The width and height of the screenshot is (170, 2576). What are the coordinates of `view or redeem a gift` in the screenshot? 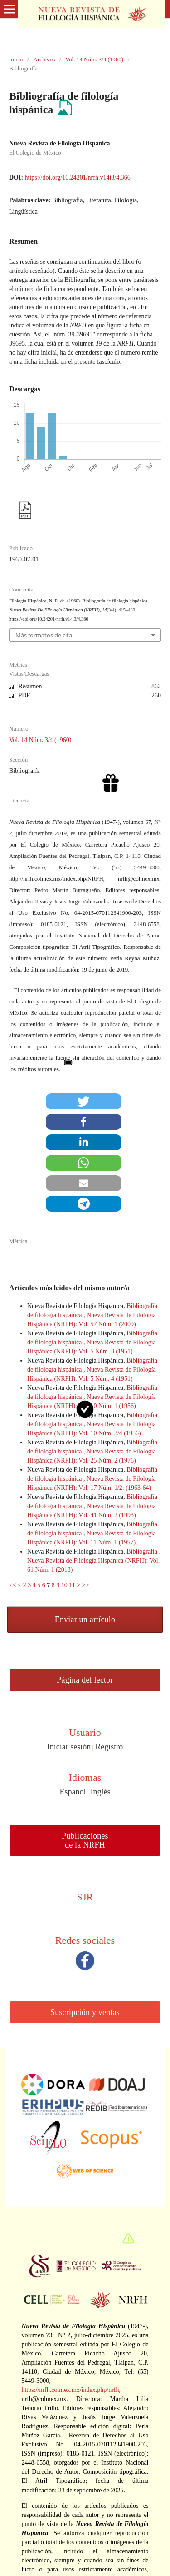 It's located at (111, 783).